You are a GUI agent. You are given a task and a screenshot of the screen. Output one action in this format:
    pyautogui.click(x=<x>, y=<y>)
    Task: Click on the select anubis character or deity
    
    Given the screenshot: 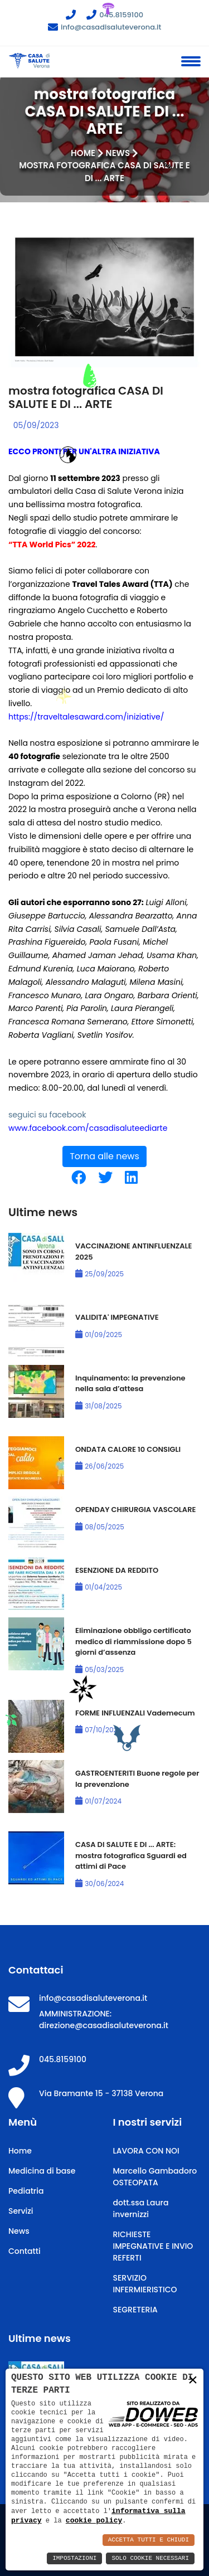 What is the action you would take?
    pyautogui.click(x=64, y=696)
    